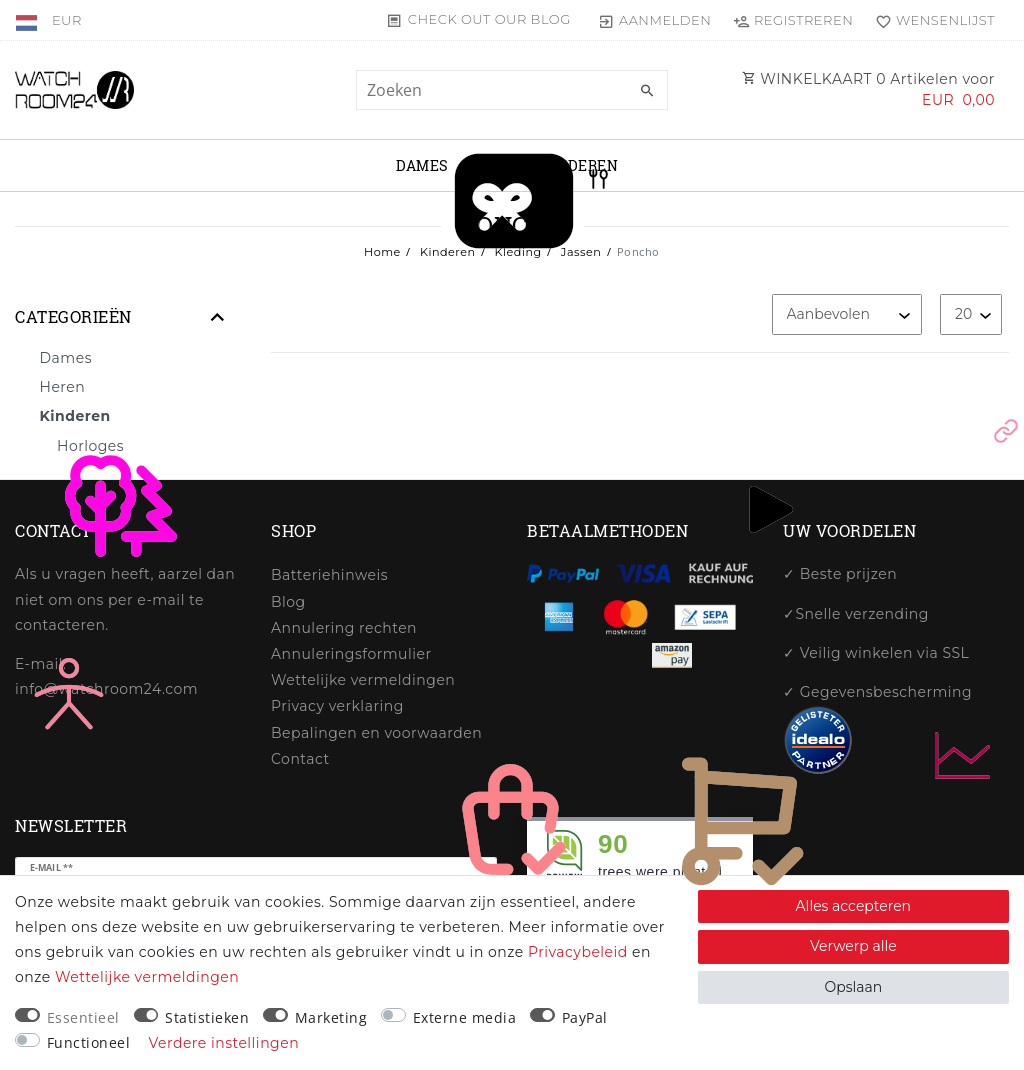 This screenshot has height=1070, width=1024. Describe the element at coordinates (962, 755) in the screenshot. I see `view analytics or statistics` at that location.